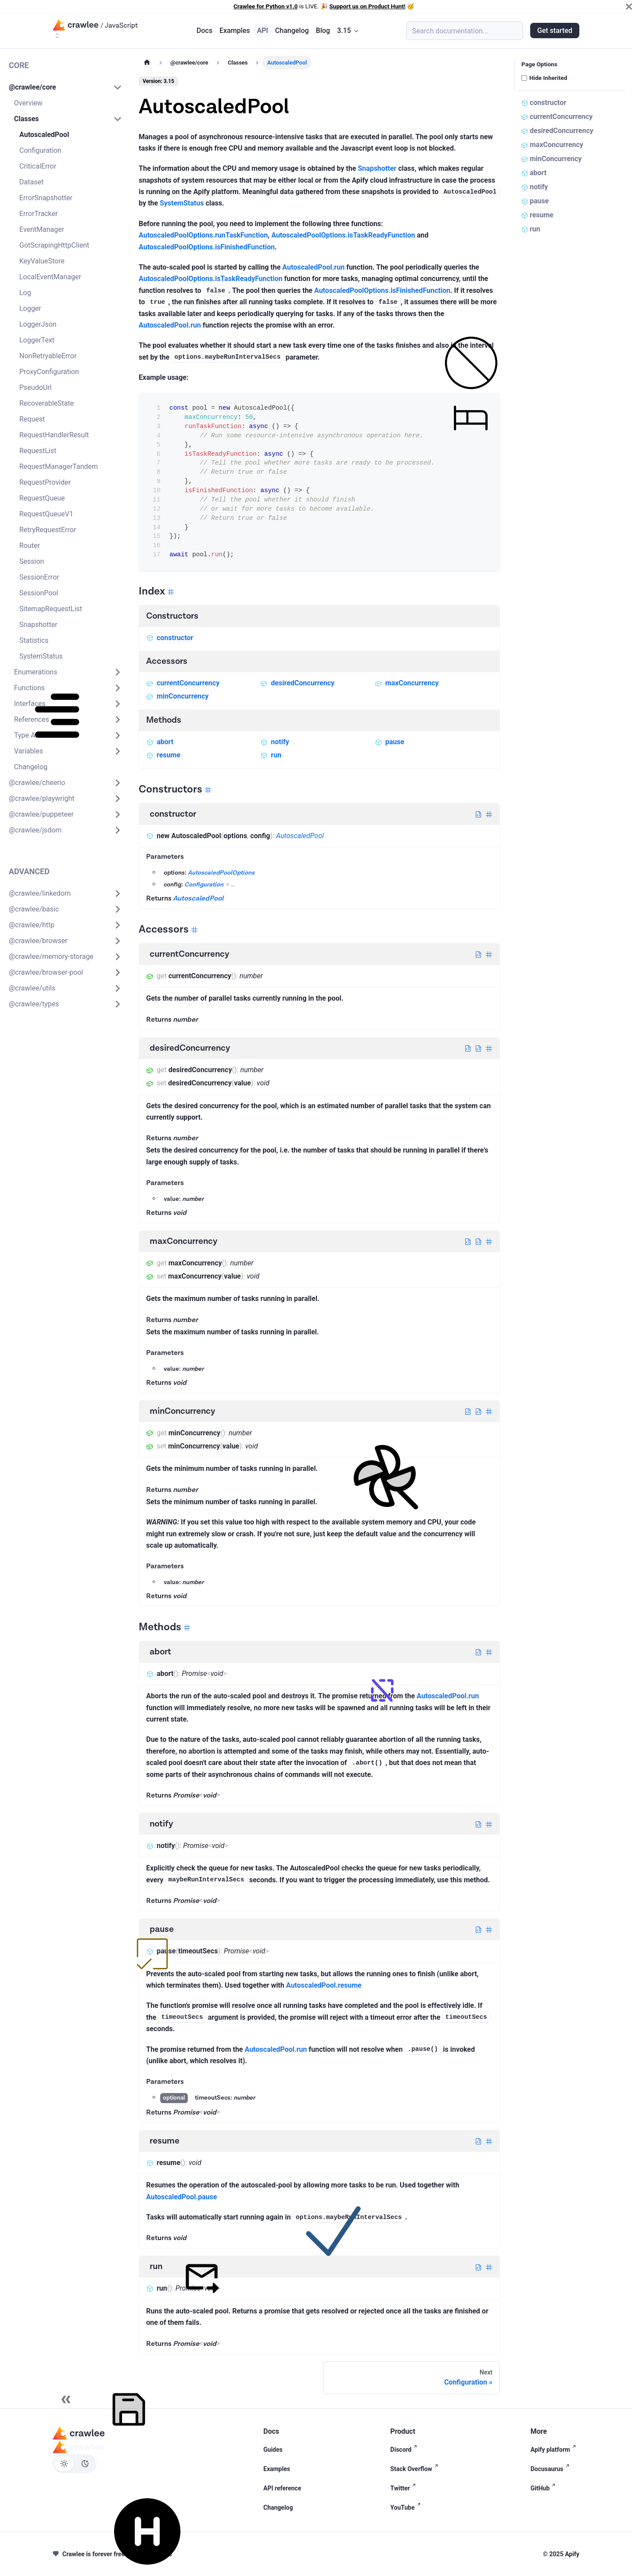 Image resolution: width=632 pixels, height=2576 pixels. Describe the element at coordinates (470, 418) in the screenshot. I see `view accommodation or hotel options` at that location.